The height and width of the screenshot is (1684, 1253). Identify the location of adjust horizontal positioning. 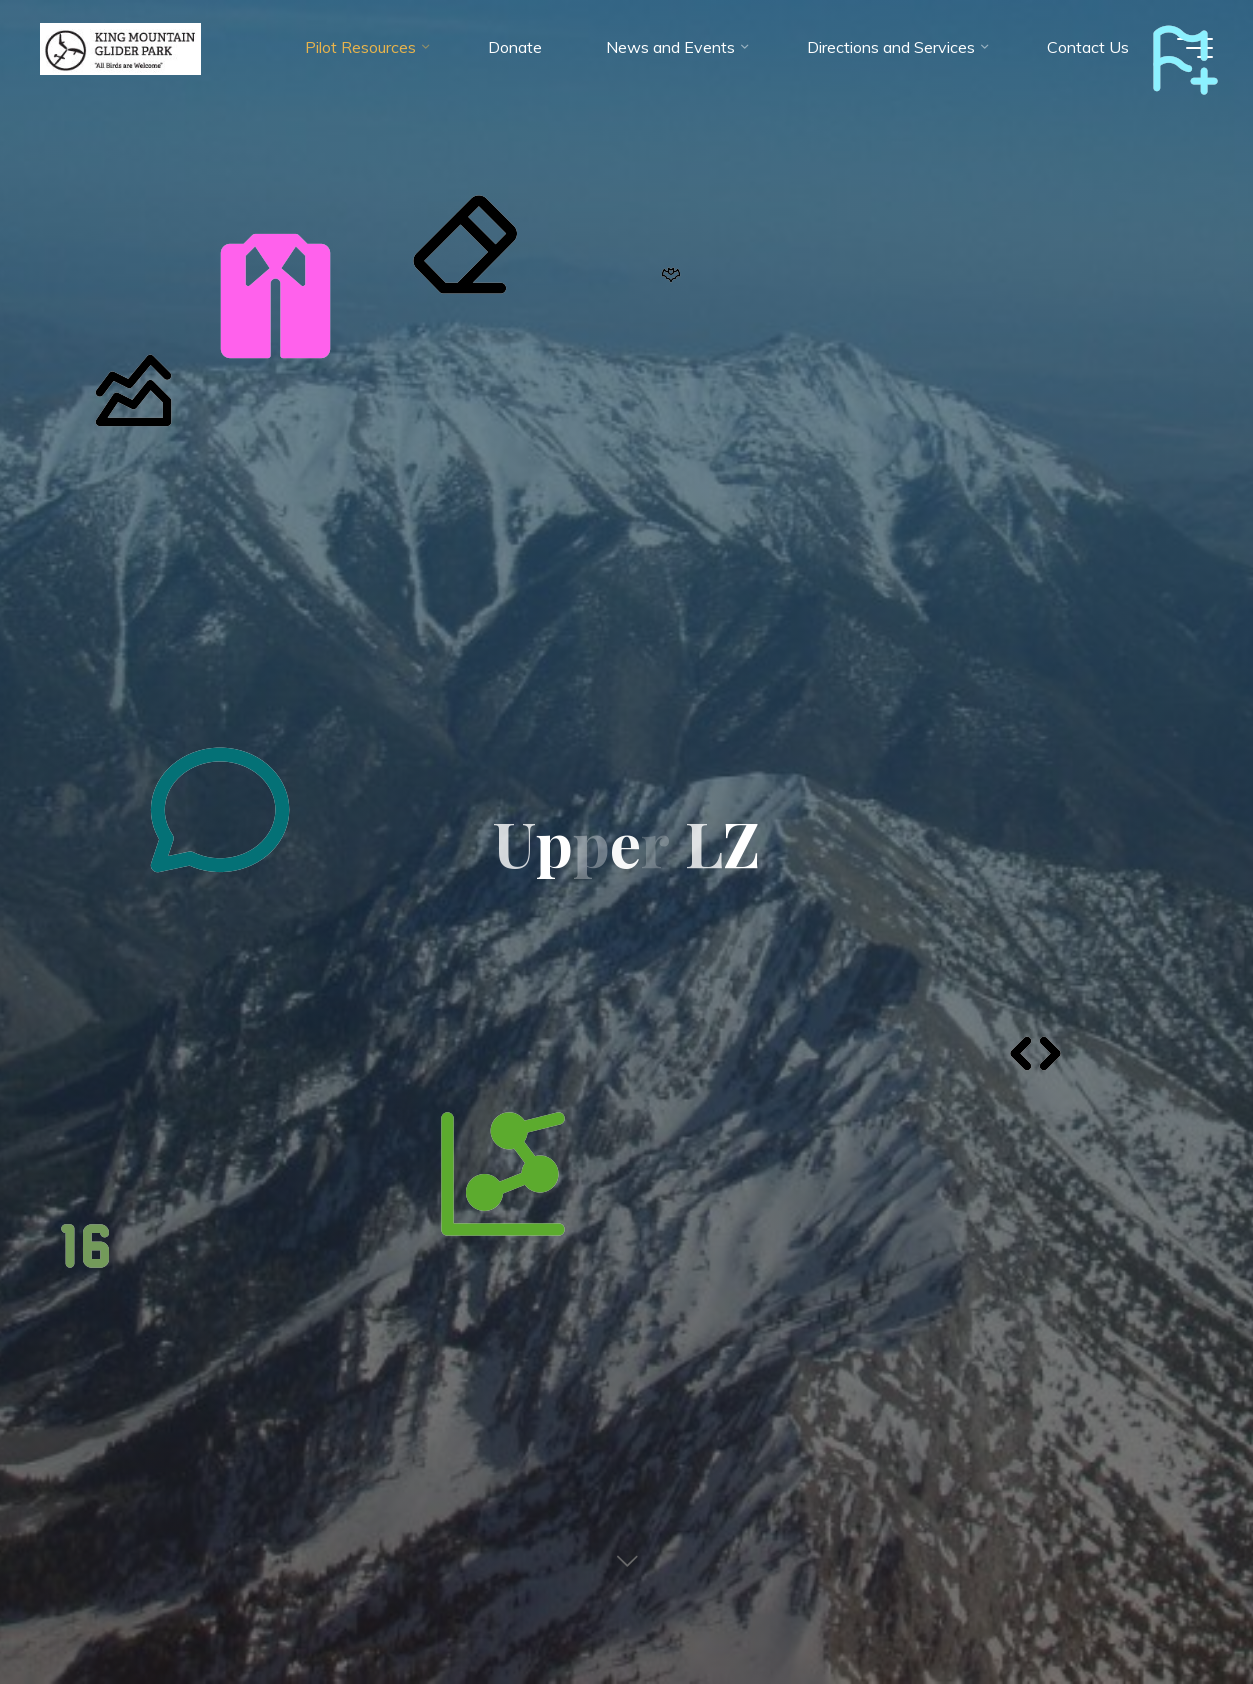
(1035, 1053).